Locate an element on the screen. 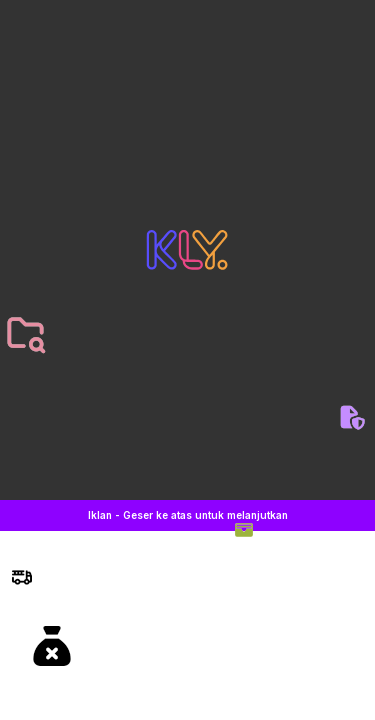 This screenshot has height=720, width=375. access your wallet or saved payment methods is located at coordinates (244, 530).